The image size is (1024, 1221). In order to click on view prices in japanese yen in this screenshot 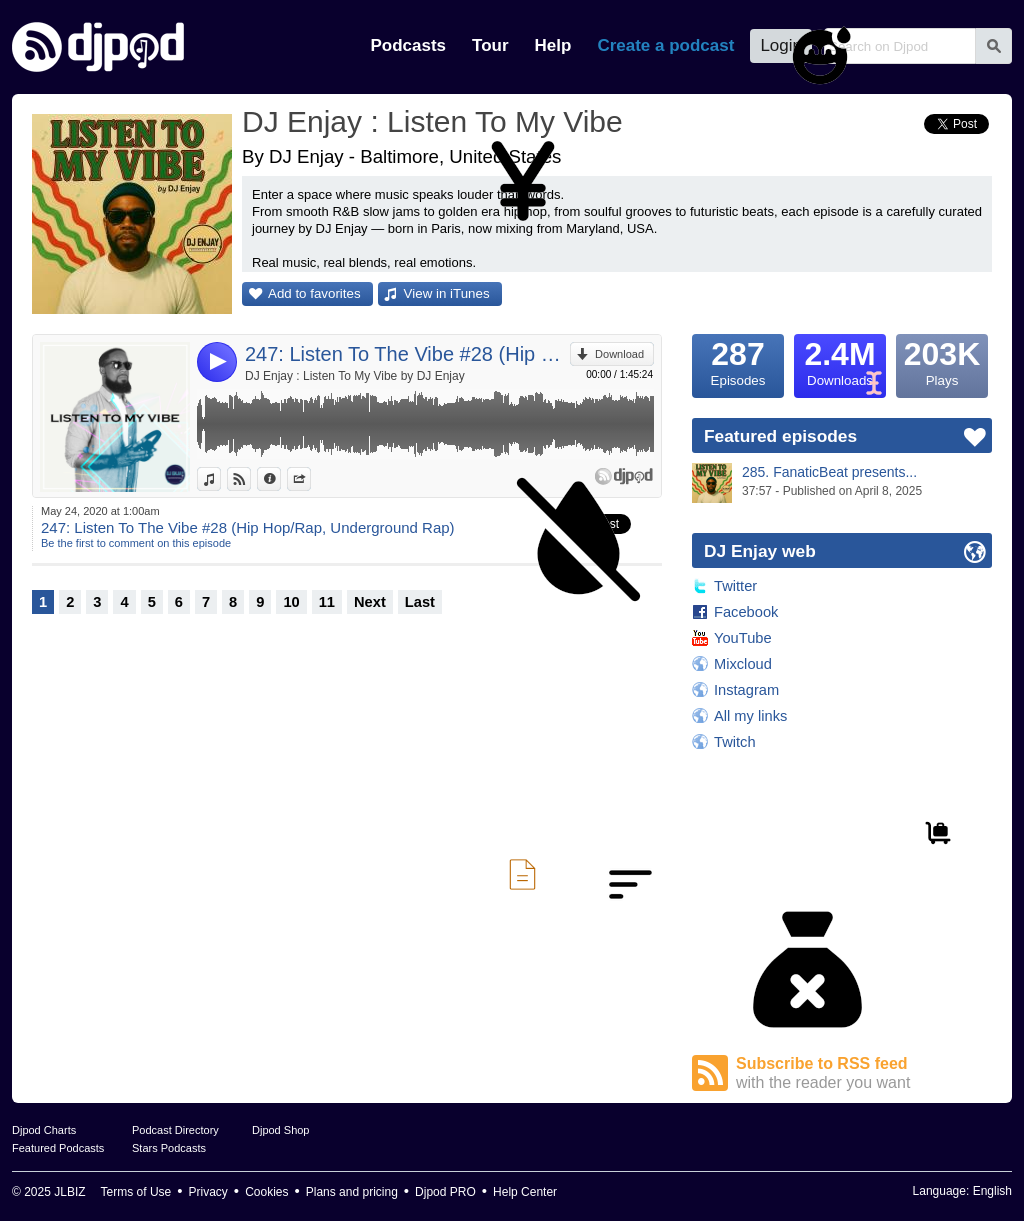, I will do `click(523, 181)`.